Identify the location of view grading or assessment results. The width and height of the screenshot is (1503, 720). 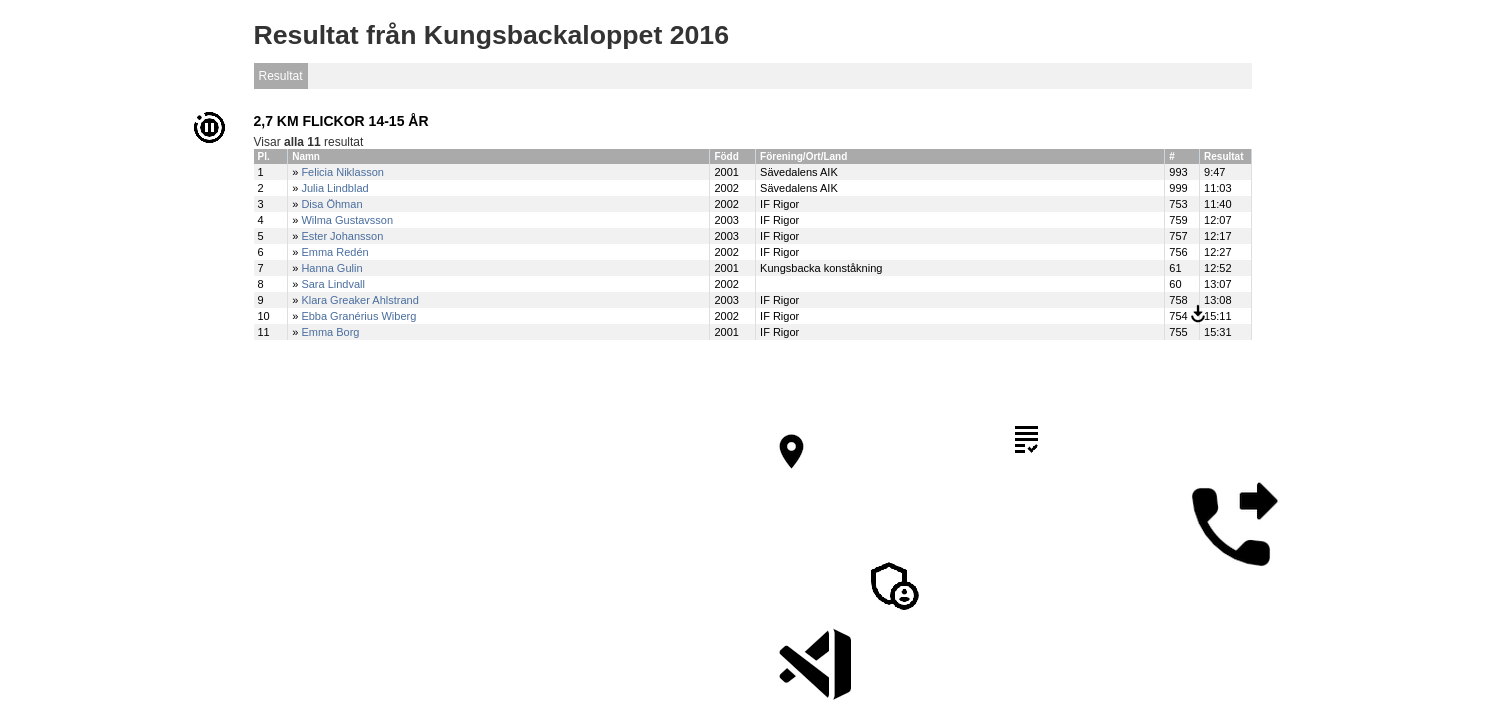
(1026, 439).